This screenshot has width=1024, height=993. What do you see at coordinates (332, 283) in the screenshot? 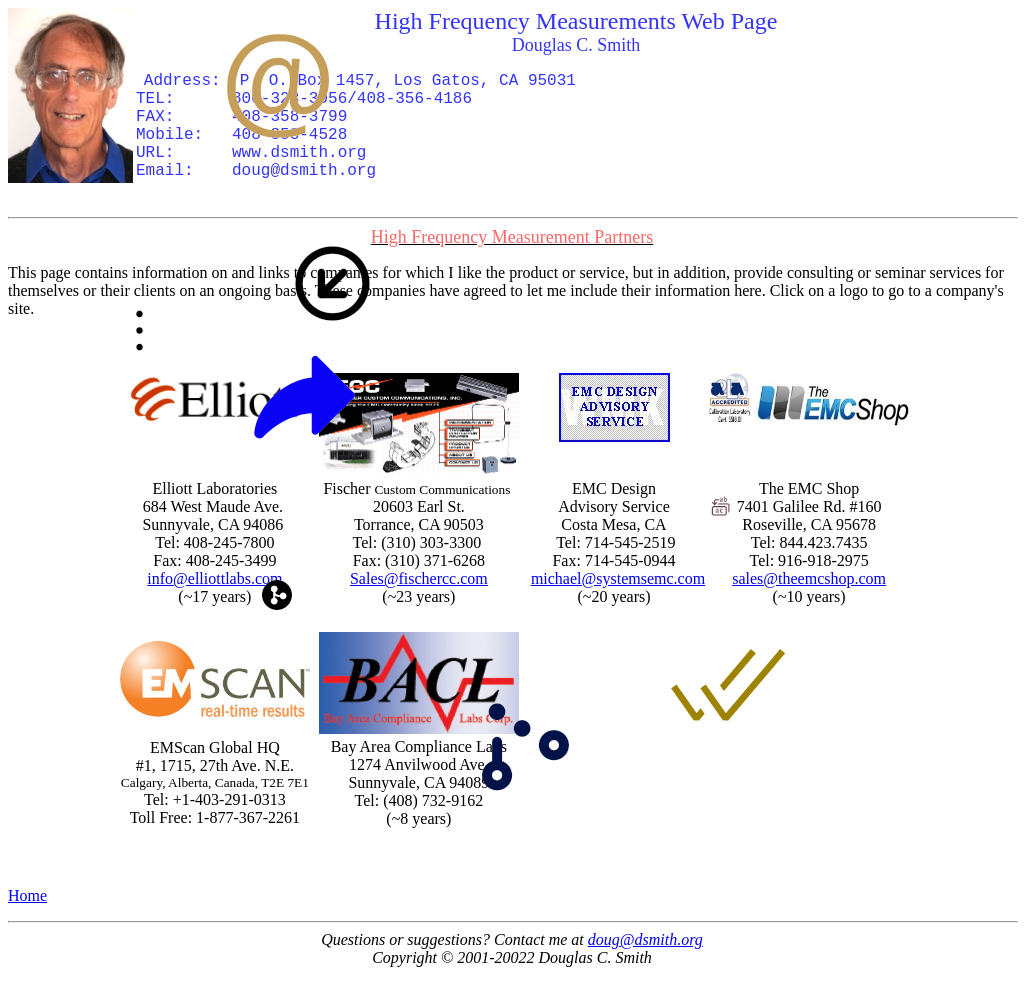
I see `navigate to previous content or go back` at bounding box center [332, 283].